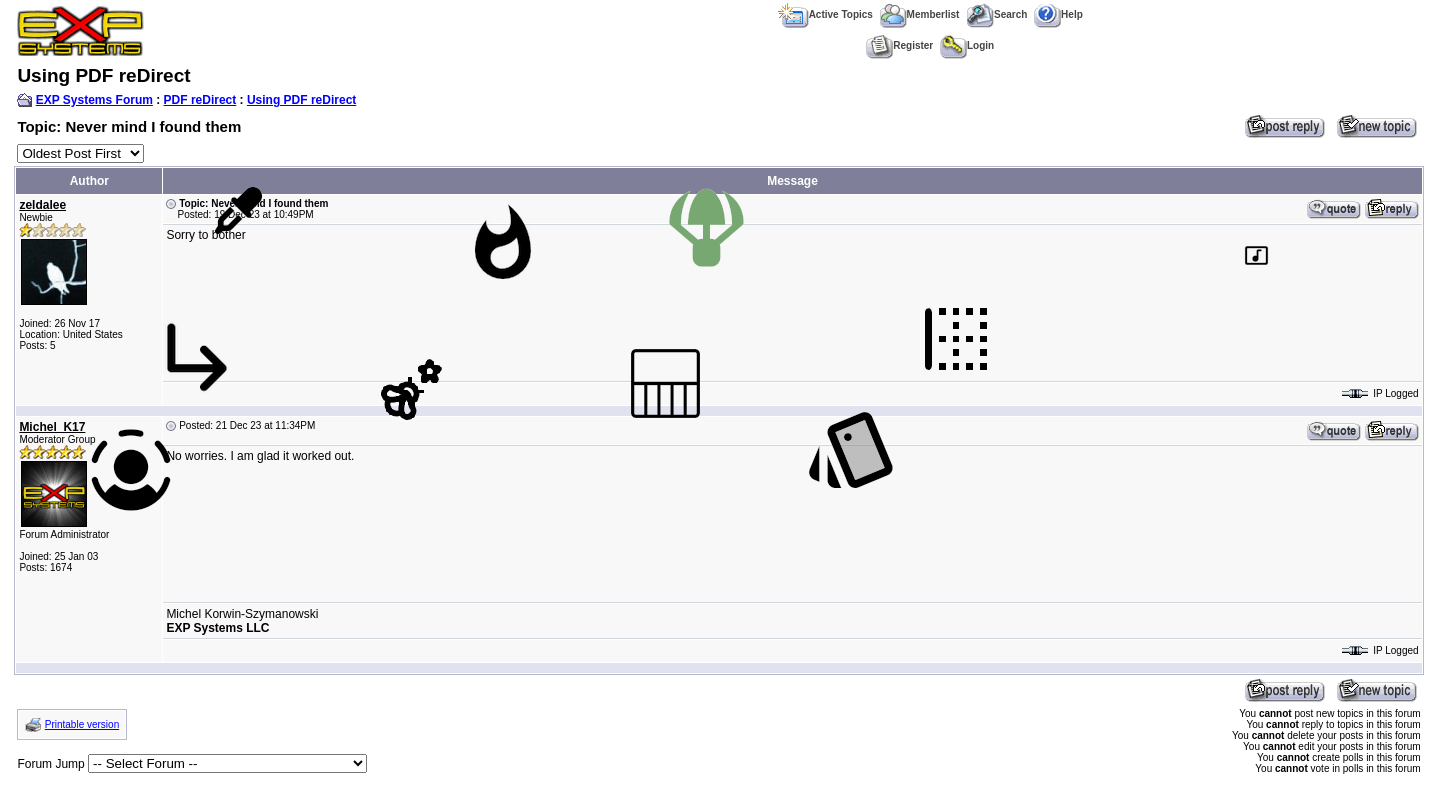 The width and height of the screenshot is (1438, 795). What do you see at coordinates (956, 339) in the screenshot?
I see `apply border to left edge of cell or element` at bounding box center [956, 339].